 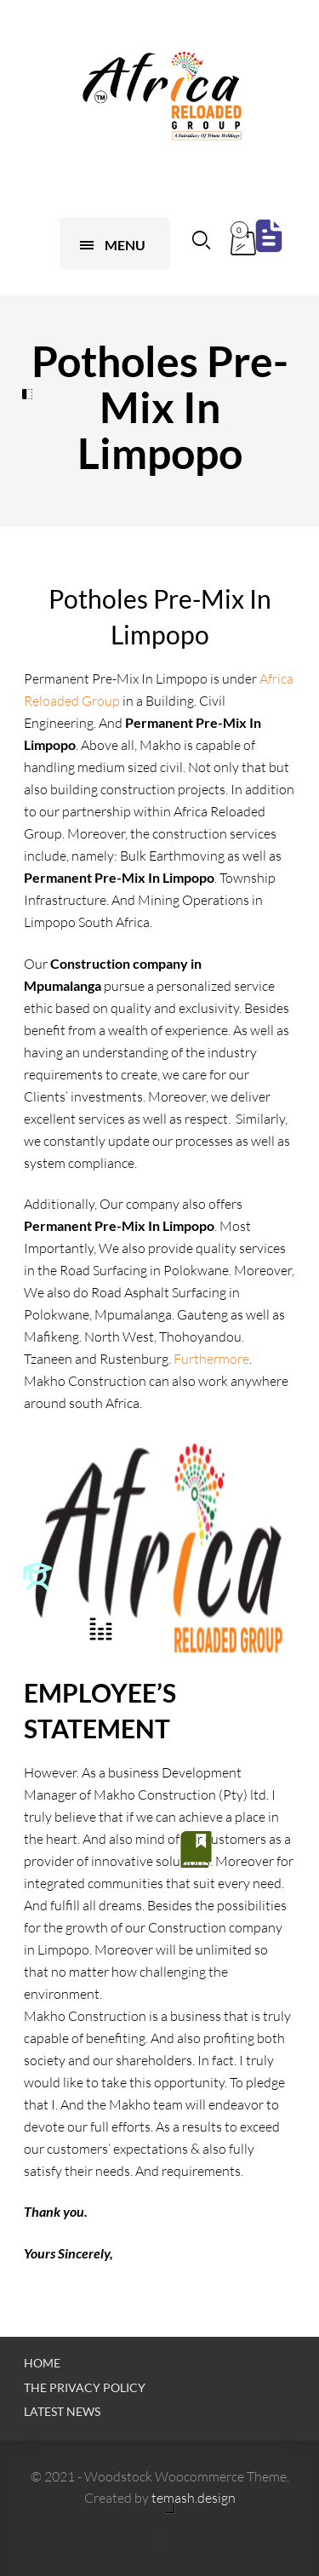 What do you see at coordinates (27, 394) in the screenshot?
I see `align content to the left` at bounding box center [27, 394].